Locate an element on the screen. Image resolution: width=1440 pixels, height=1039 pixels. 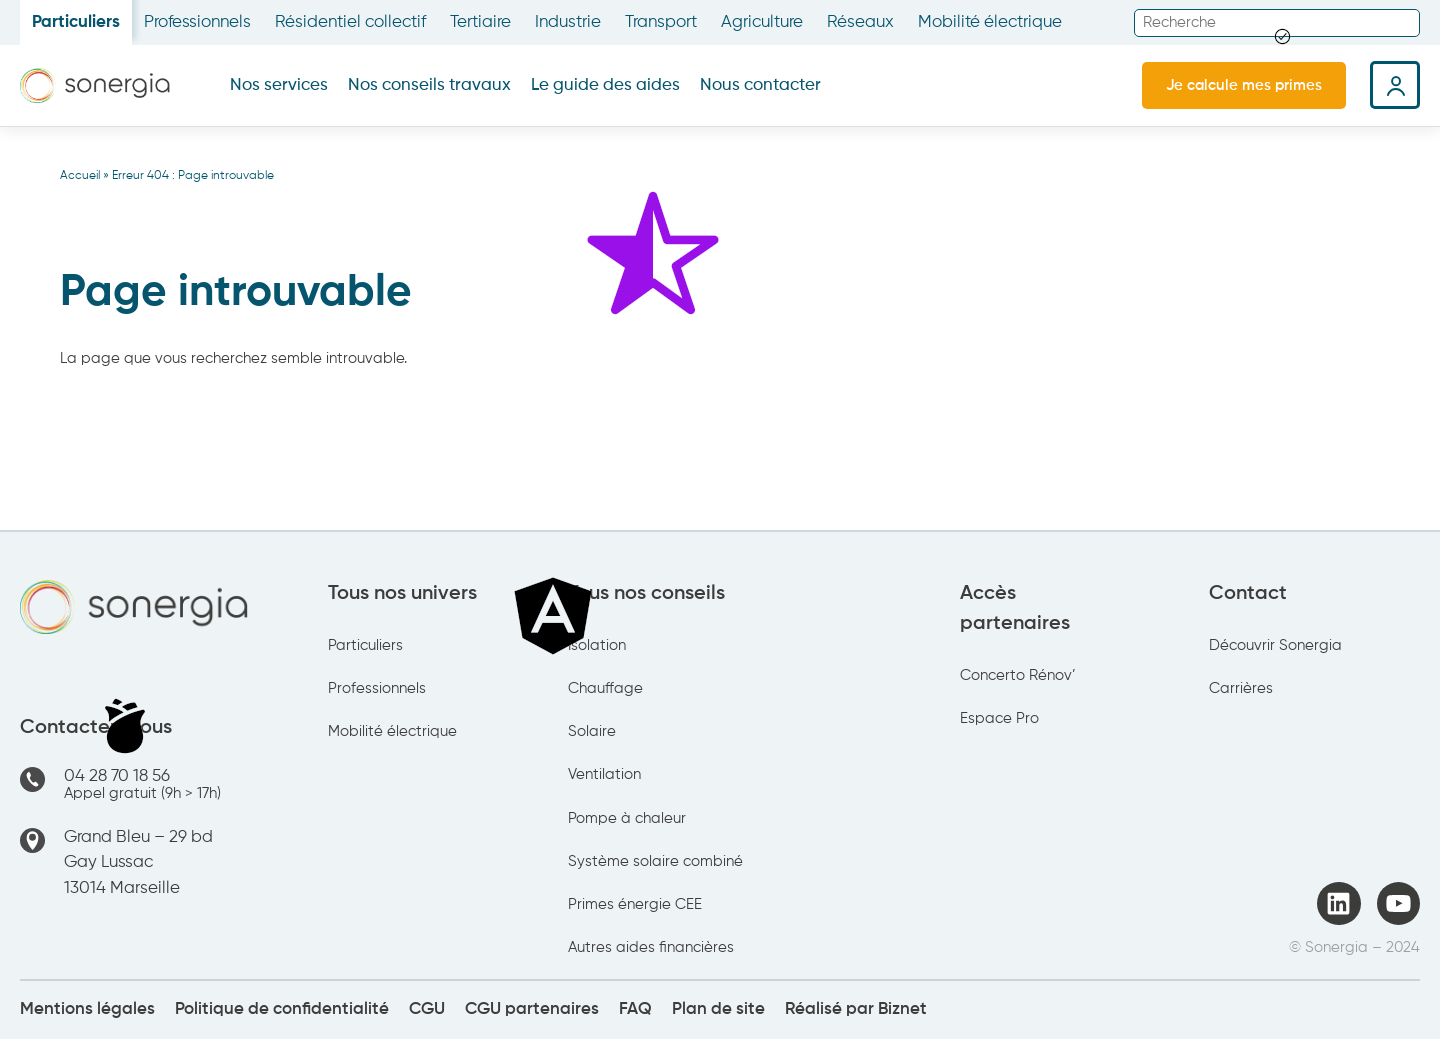
indicates a partial or half-star rating is located at coordinates (653, 253).